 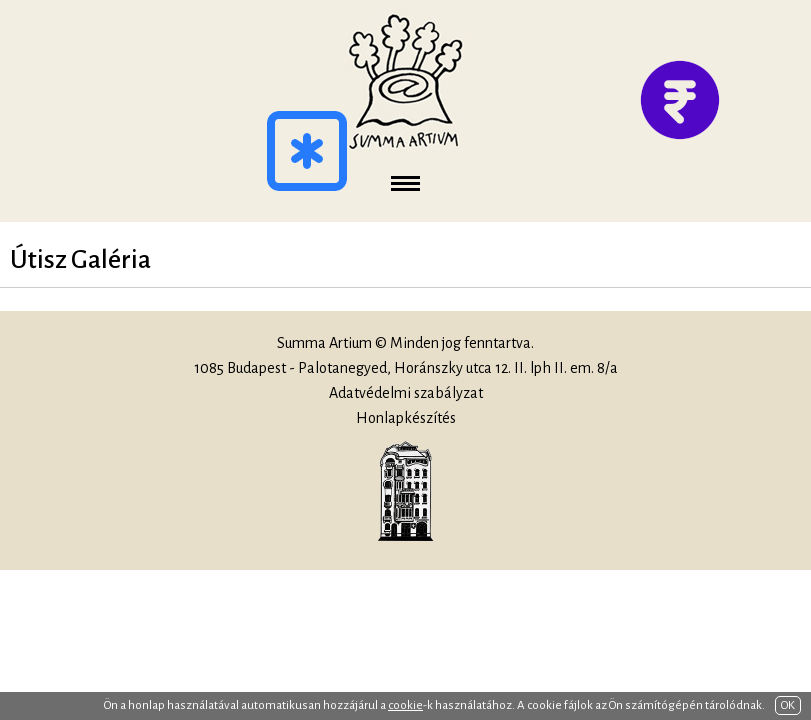 I want to click on enter a password or passcode field, so click(x=307, y=151).